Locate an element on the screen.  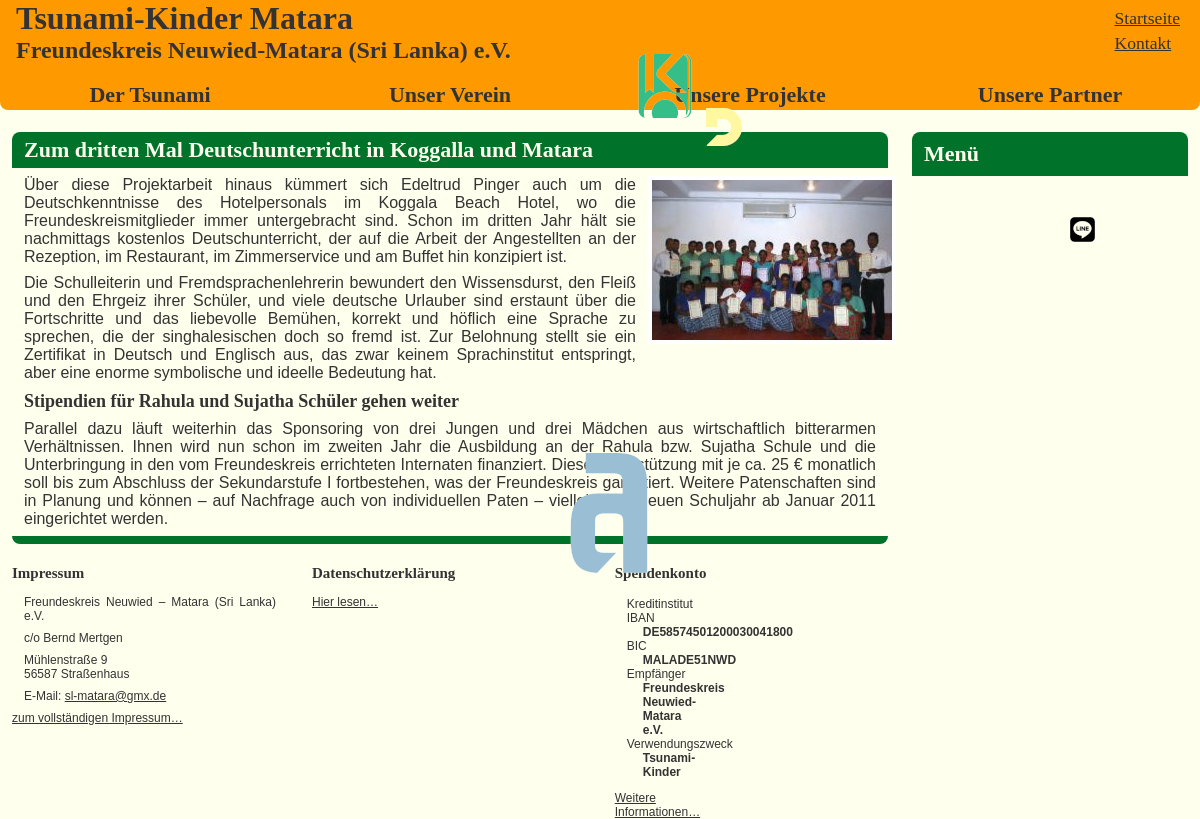
appian brand logo is located at coordinates (609, 513).